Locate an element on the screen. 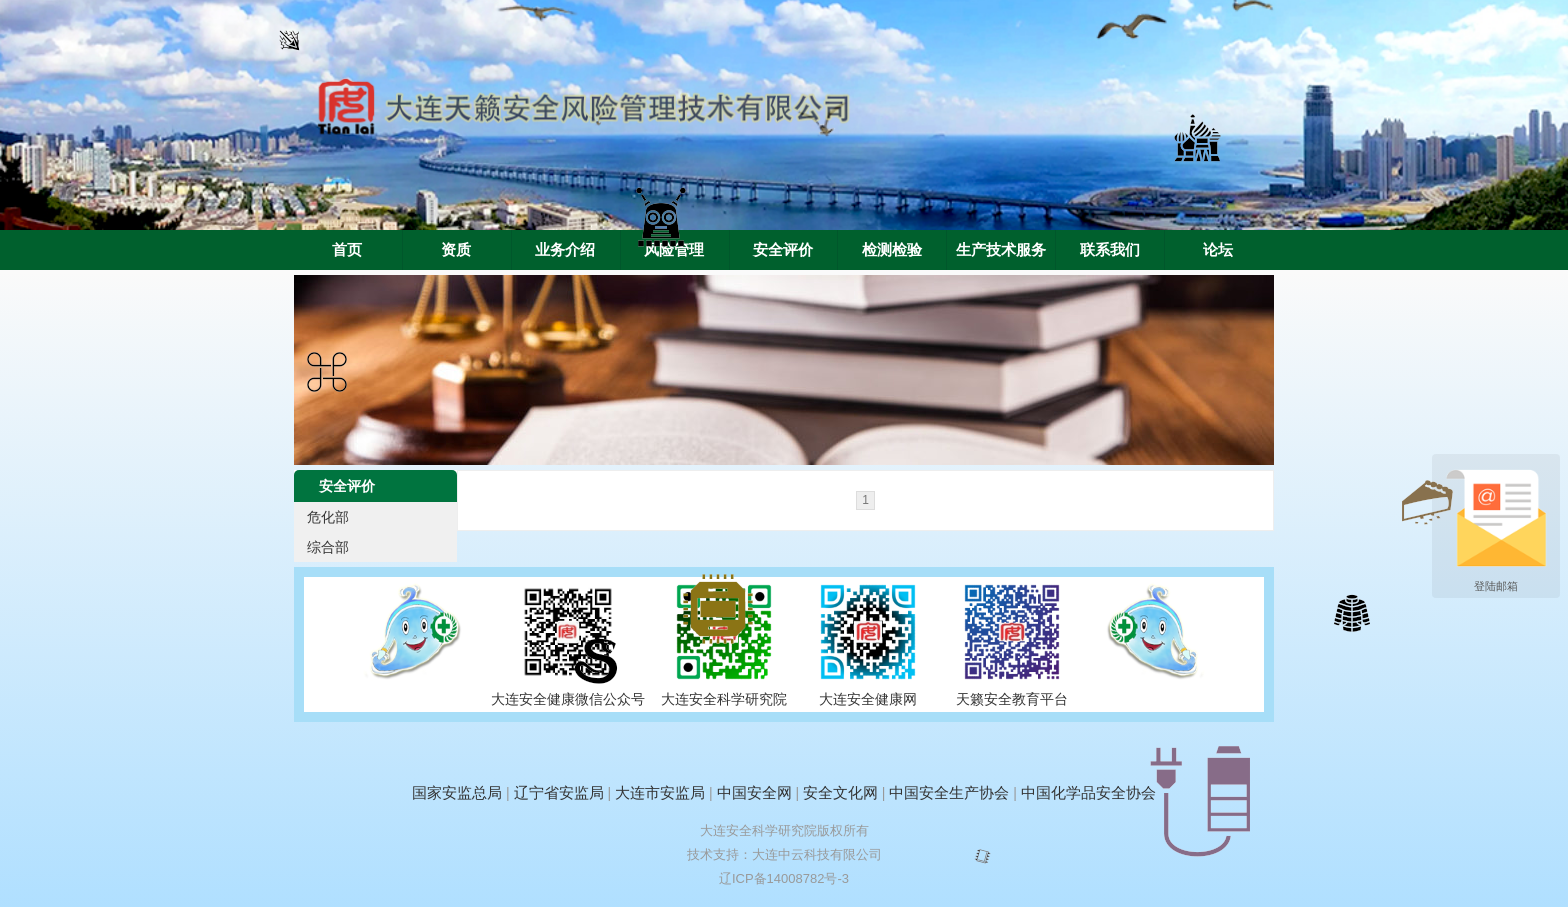 The image size is (1568, 907). device is currently charging is located at coordinates (1202, 802).